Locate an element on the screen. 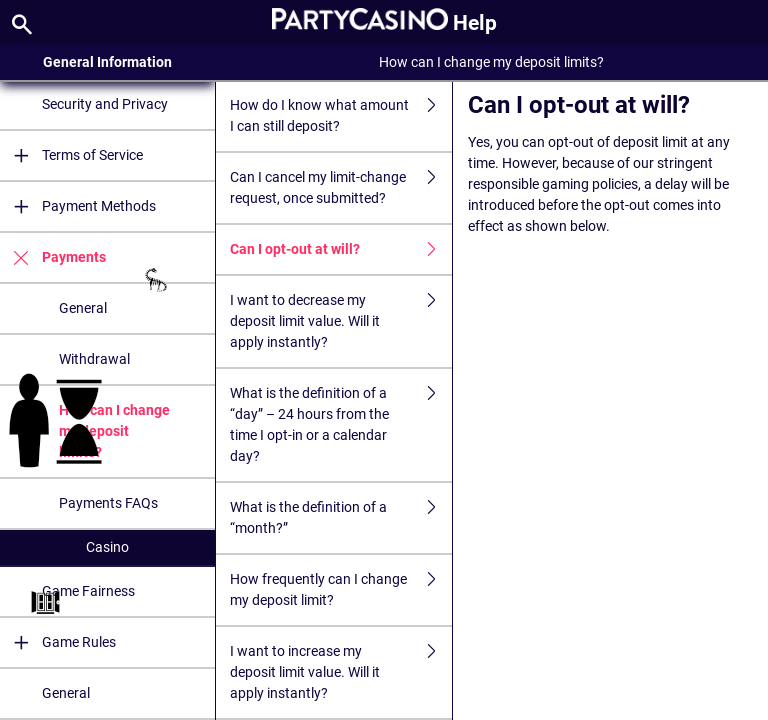  view dinosaur exhibit or paleontology section is located at coordinates (156, 280).